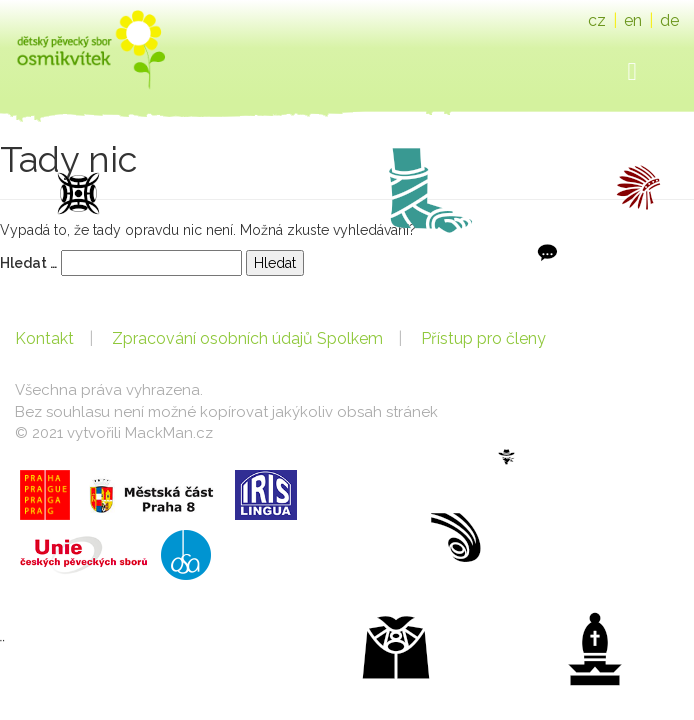 This screenshot has height=720, width=694. I want to click on indicates outlaw or bandit character type, so click(506, 456).